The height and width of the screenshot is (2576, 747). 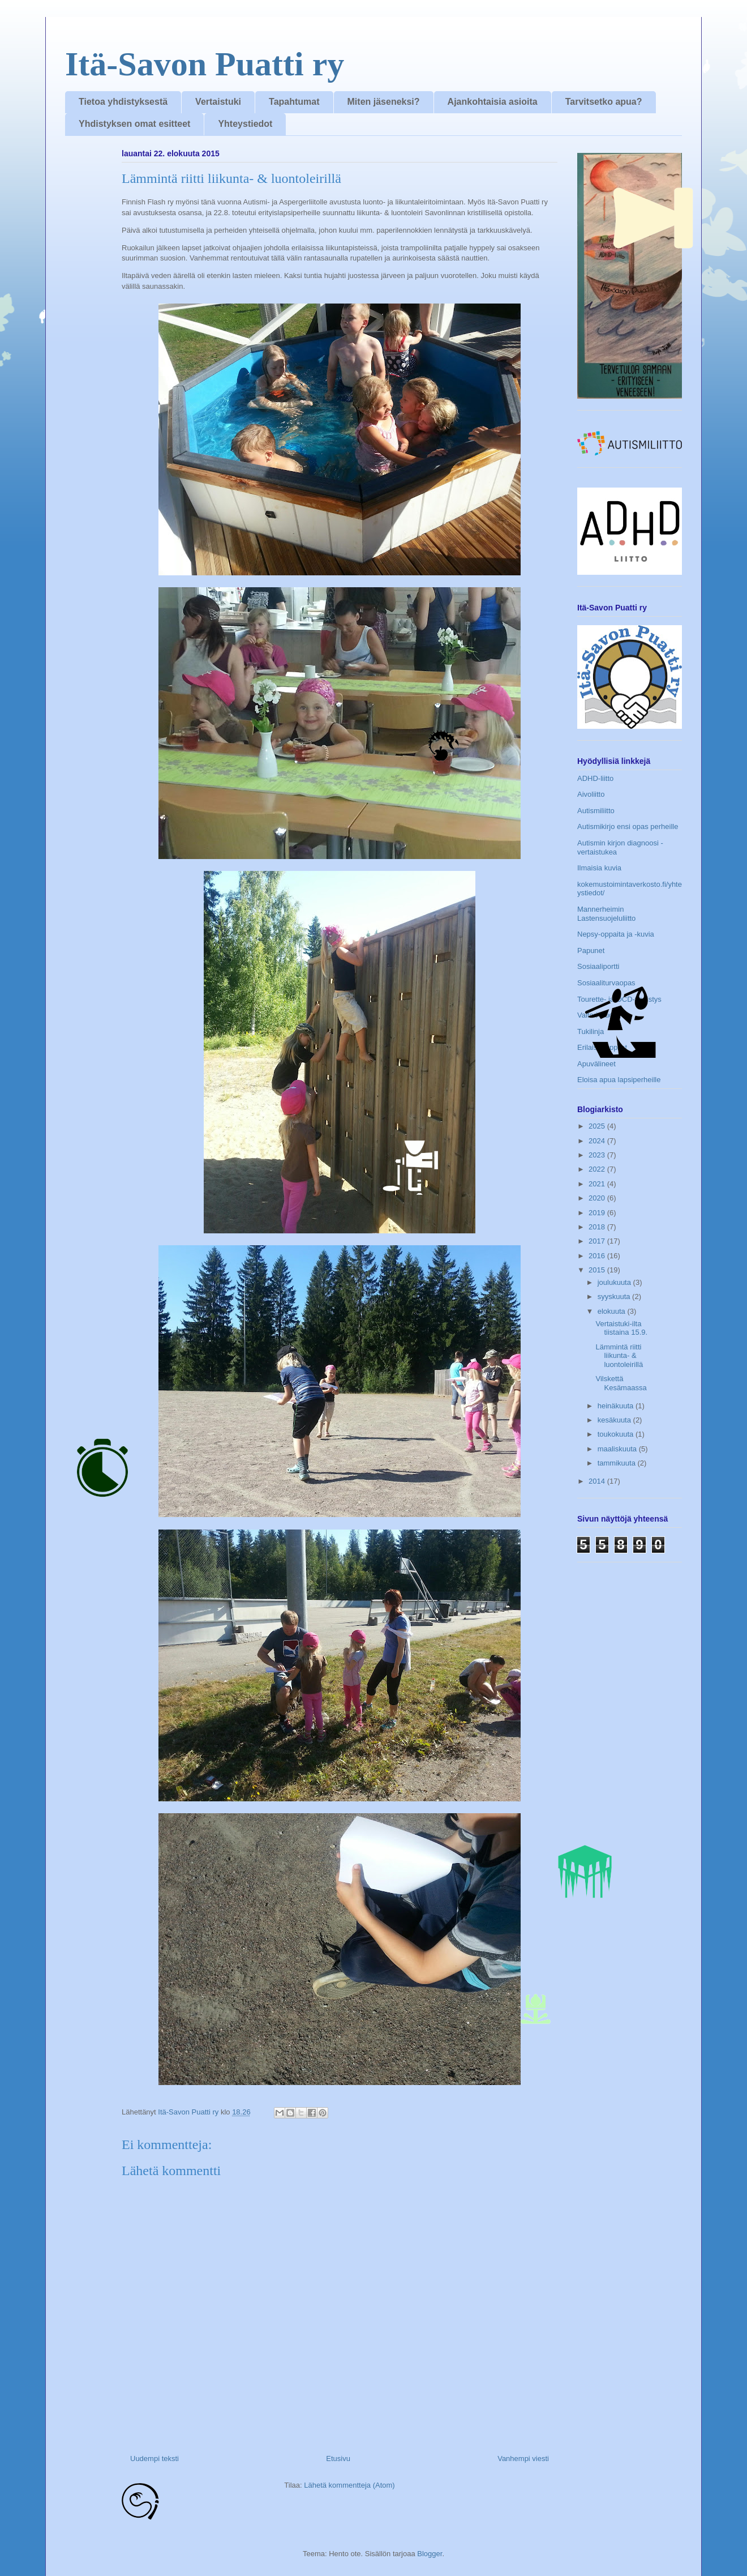 I want to click on whip weapon item in a game inventory, so click(x=140, y=2501).